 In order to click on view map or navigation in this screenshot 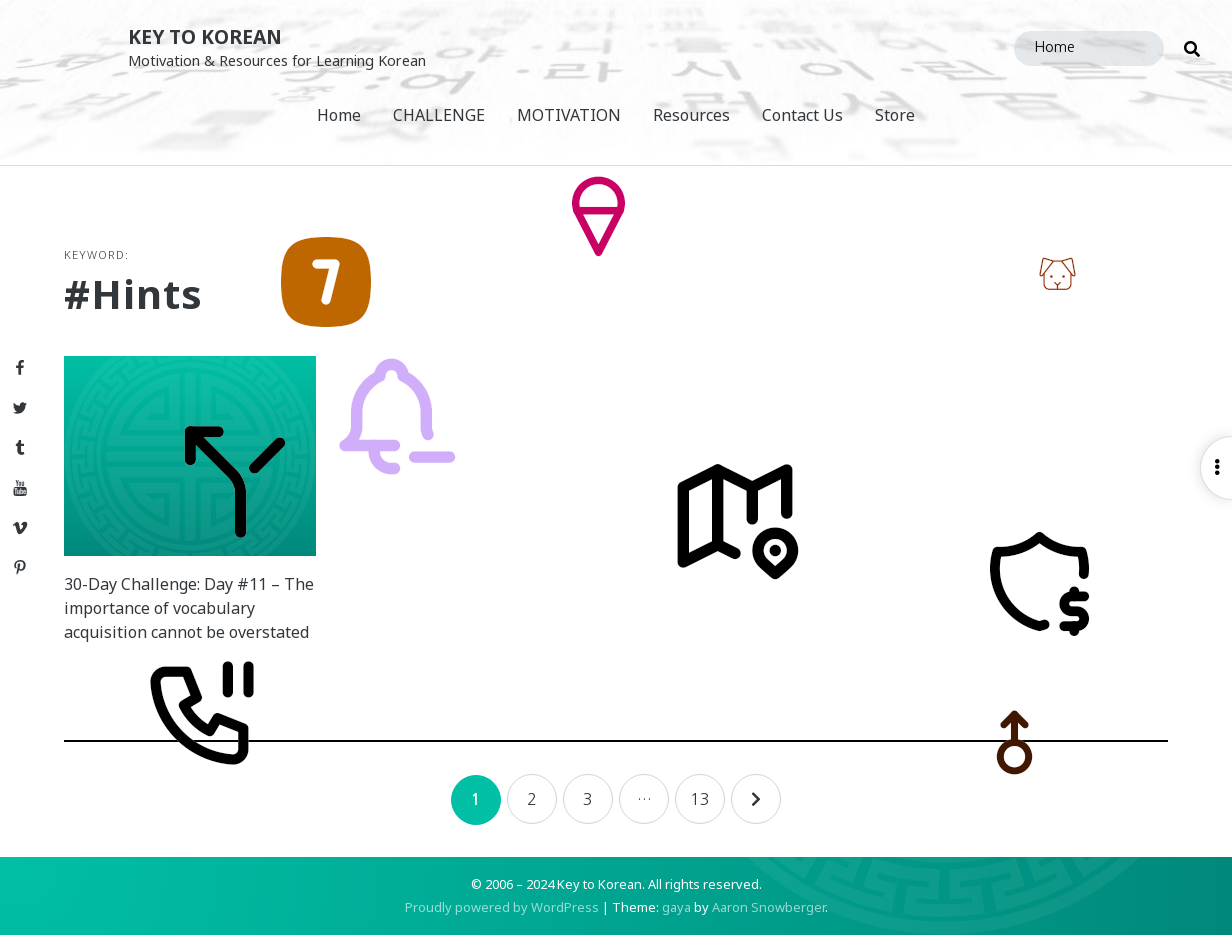, I will do `click(735, 516)`.